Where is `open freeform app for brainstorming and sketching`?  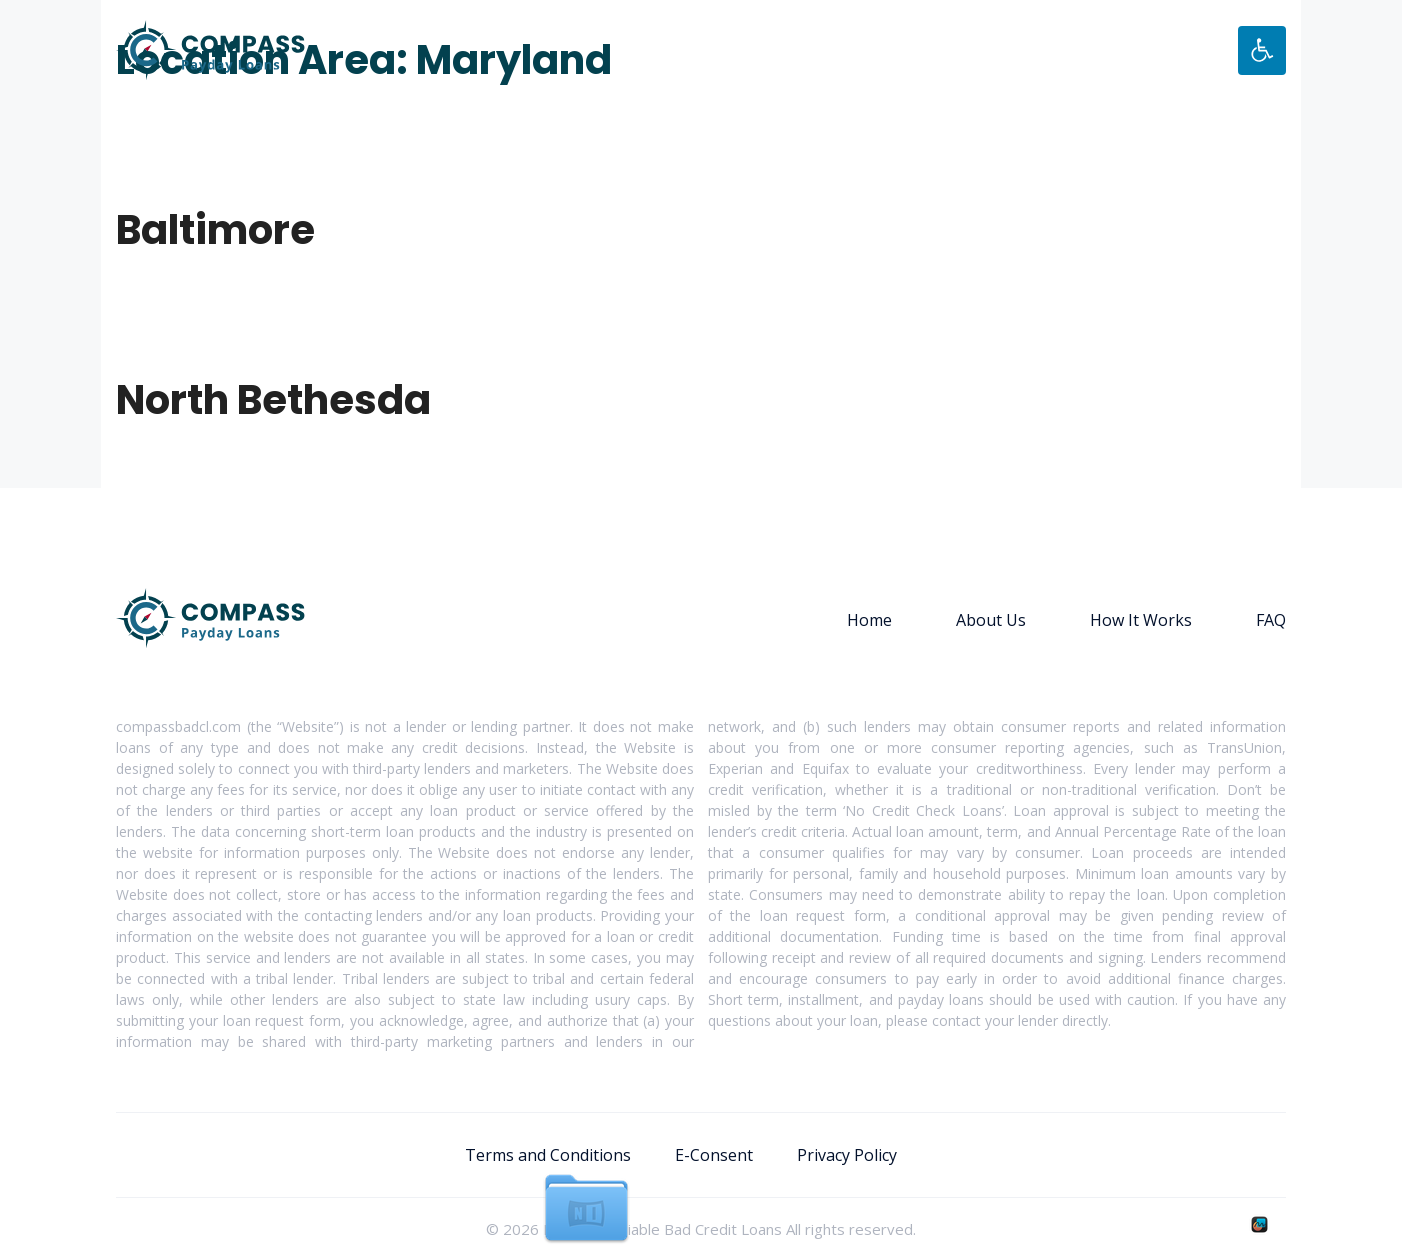 open freeform app for brainstorming and sketching is located at coordinates (1259, 1224).